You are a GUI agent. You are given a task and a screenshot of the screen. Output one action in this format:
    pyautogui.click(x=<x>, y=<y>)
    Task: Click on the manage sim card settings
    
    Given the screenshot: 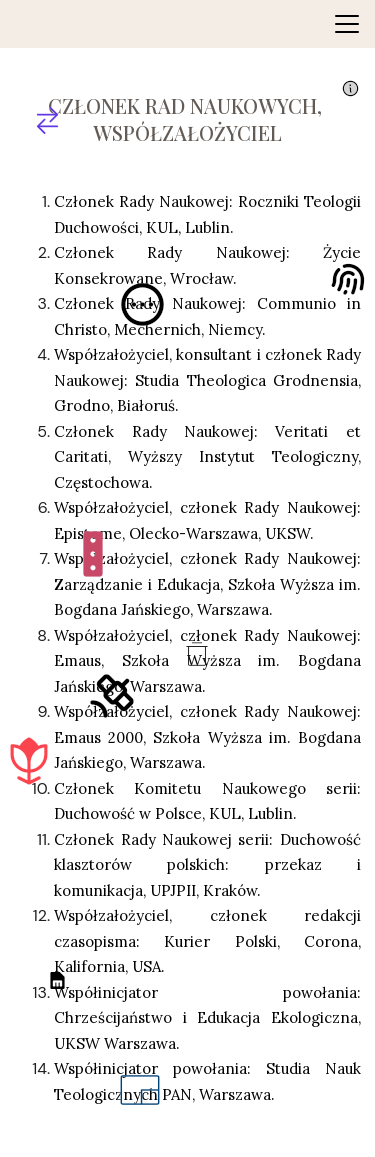 What is the action you would take?
    pyautogui.click(x=57, y=980)
    